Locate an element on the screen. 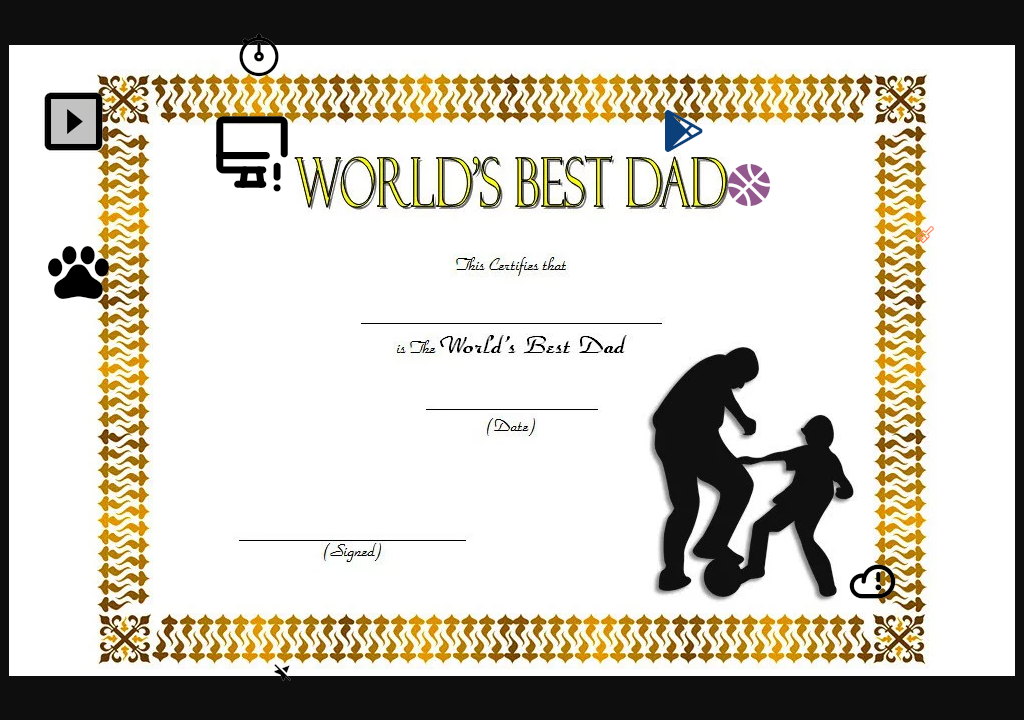  open google play store is located at coordinates (680, 131).